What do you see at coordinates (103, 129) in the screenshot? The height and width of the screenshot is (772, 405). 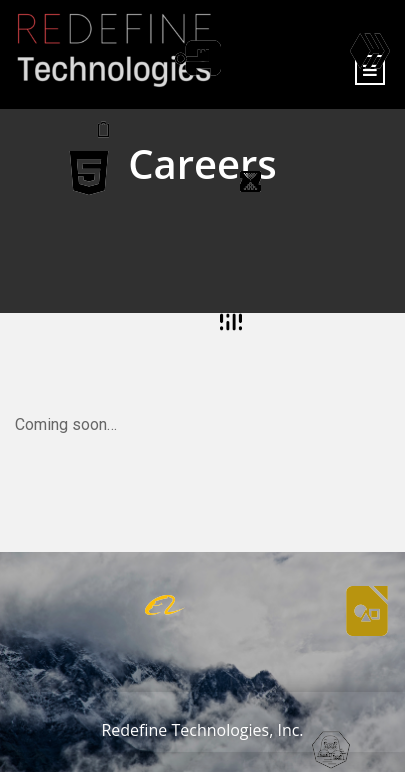 I see `indicates low battery level` at bounding box center [103, 129].